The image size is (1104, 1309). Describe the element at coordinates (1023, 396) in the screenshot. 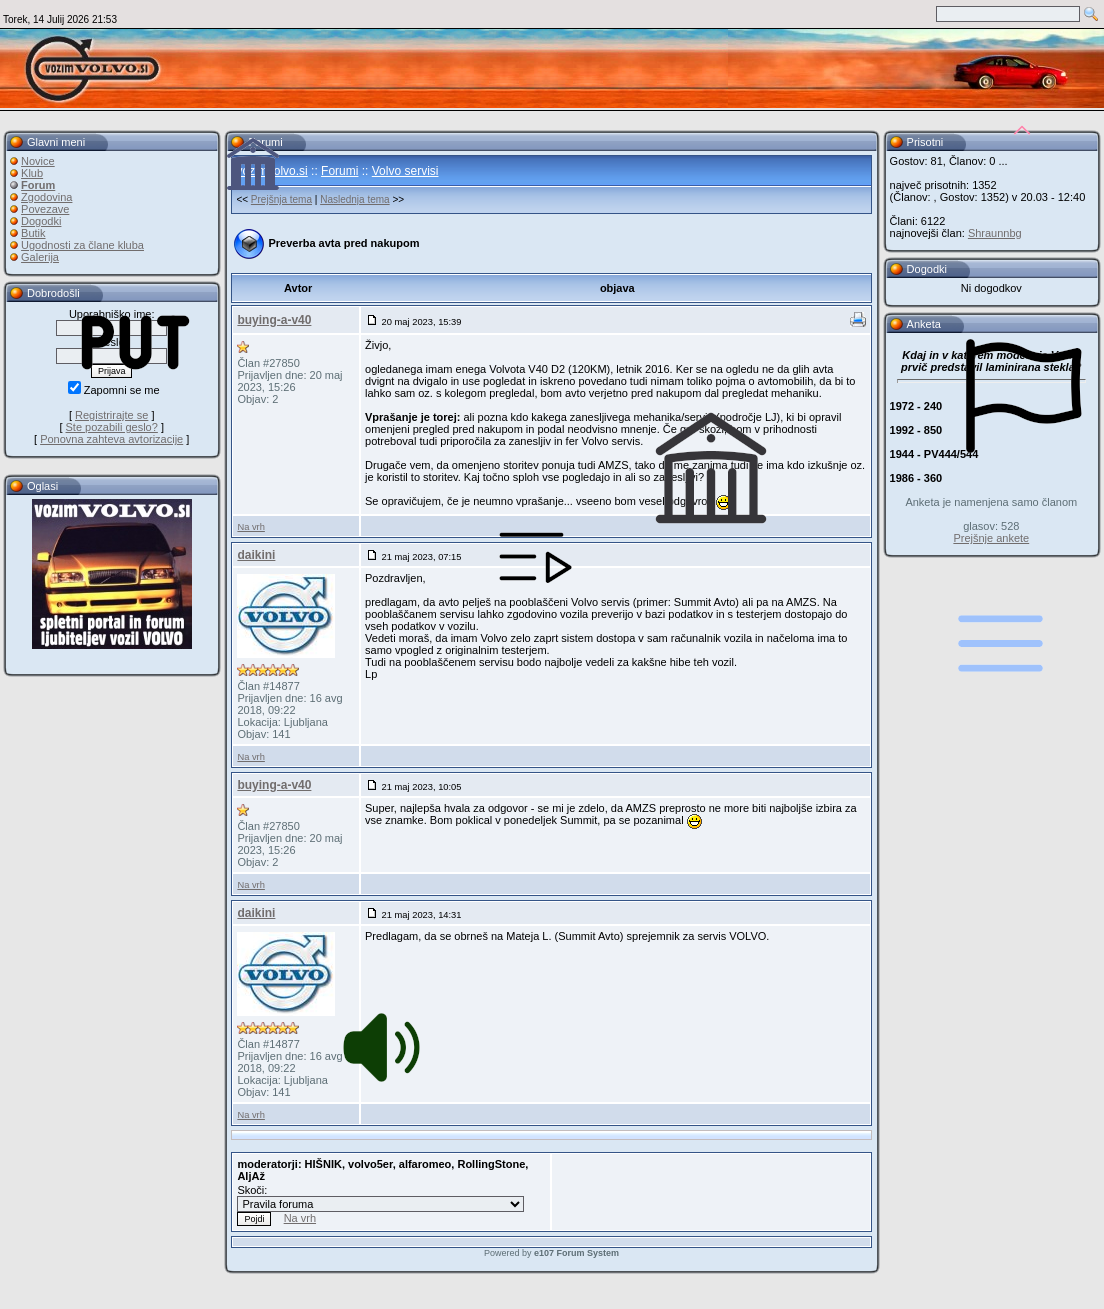

I see `flag or report content` at that location.